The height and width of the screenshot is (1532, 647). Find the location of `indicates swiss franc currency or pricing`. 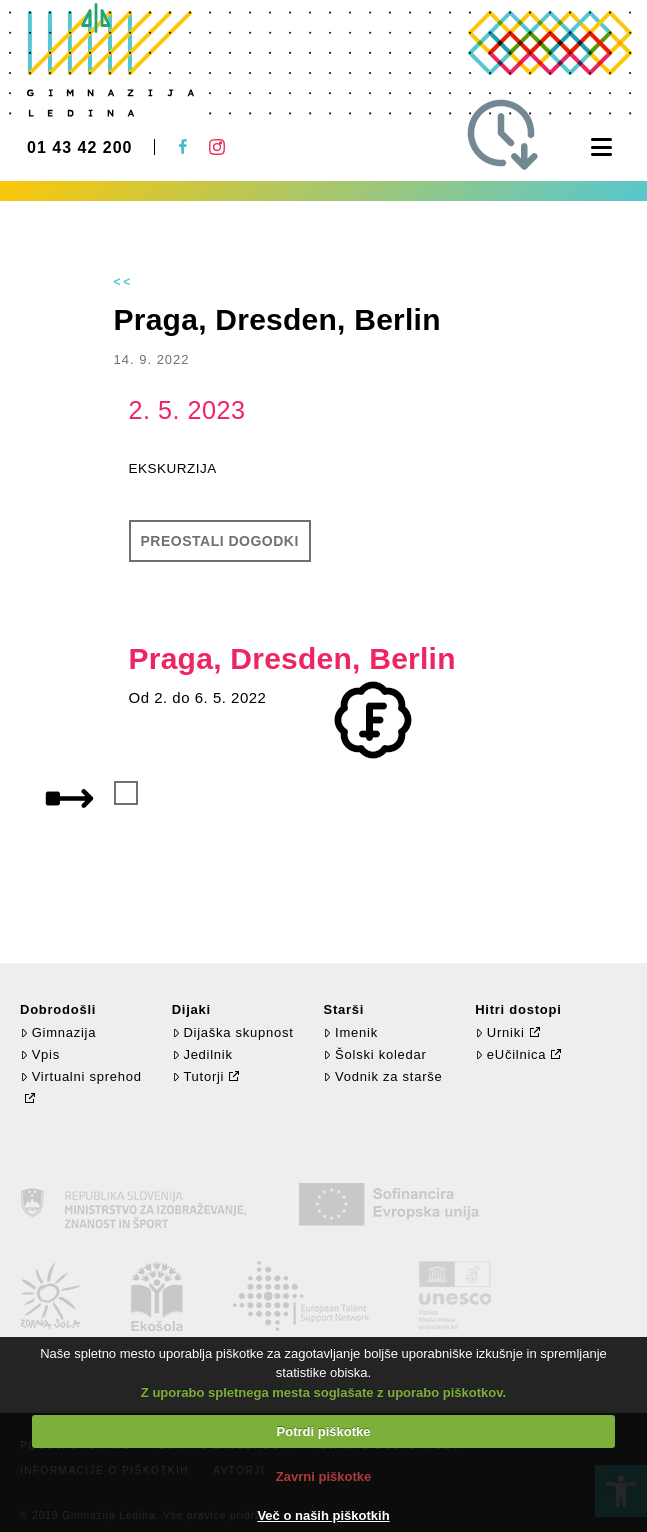

indicates swiss franc currency or pricing is located at coordinates (373, 720).